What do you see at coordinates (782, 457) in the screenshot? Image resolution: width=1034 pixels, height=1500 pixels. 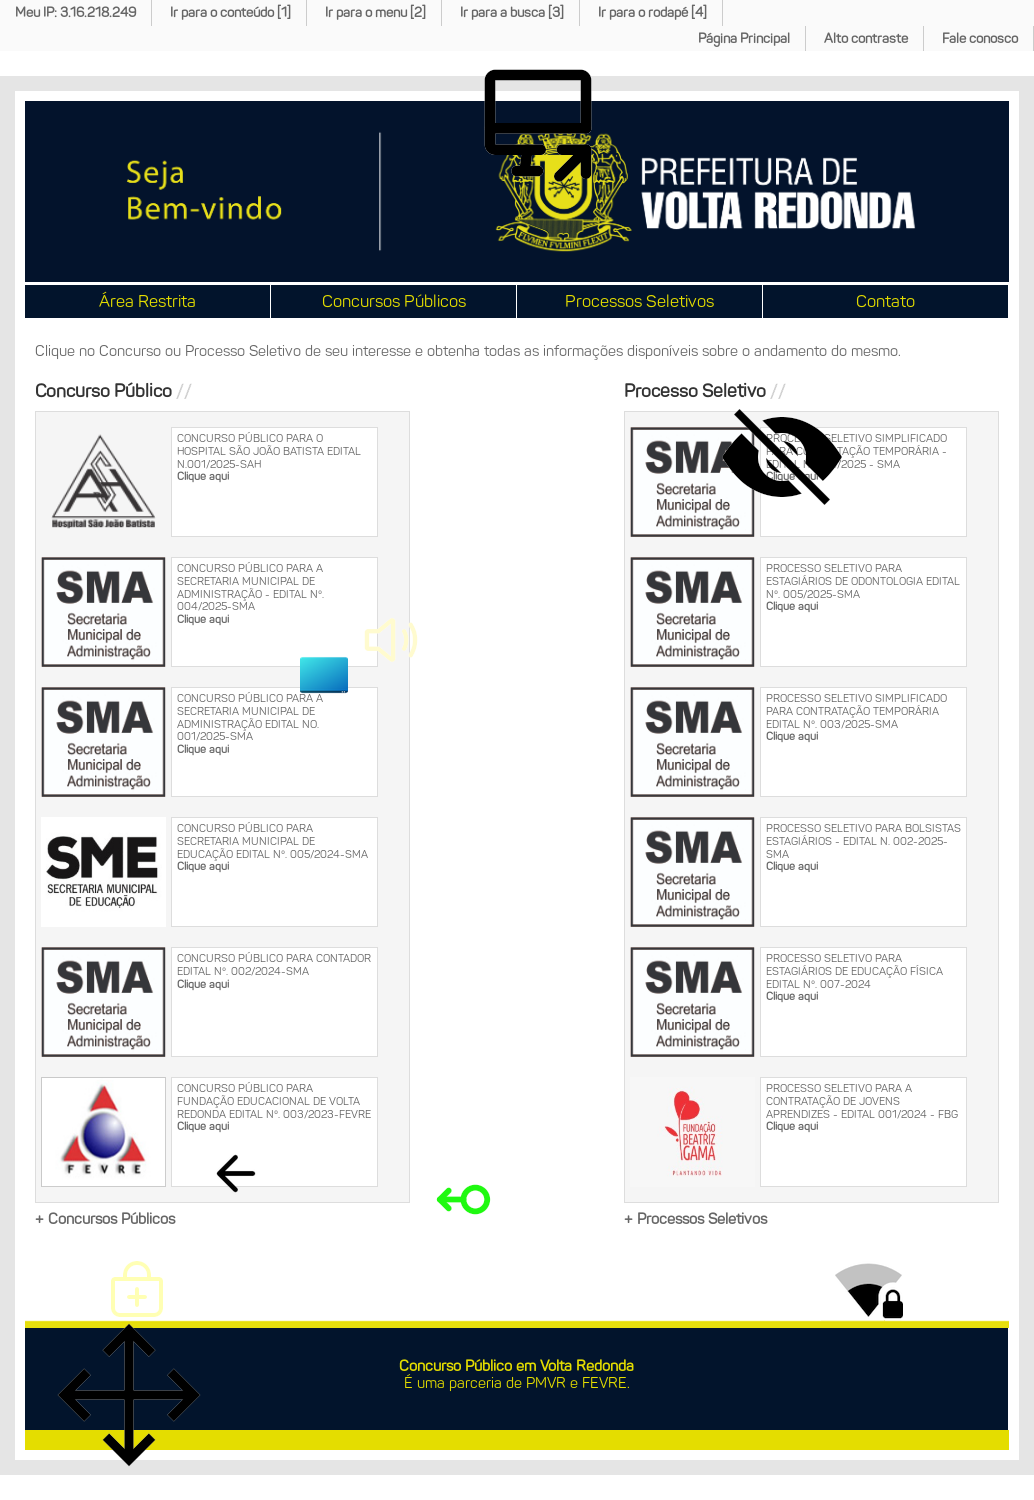 I see `hide password or sensitive content` at bounding box center [782, 457].